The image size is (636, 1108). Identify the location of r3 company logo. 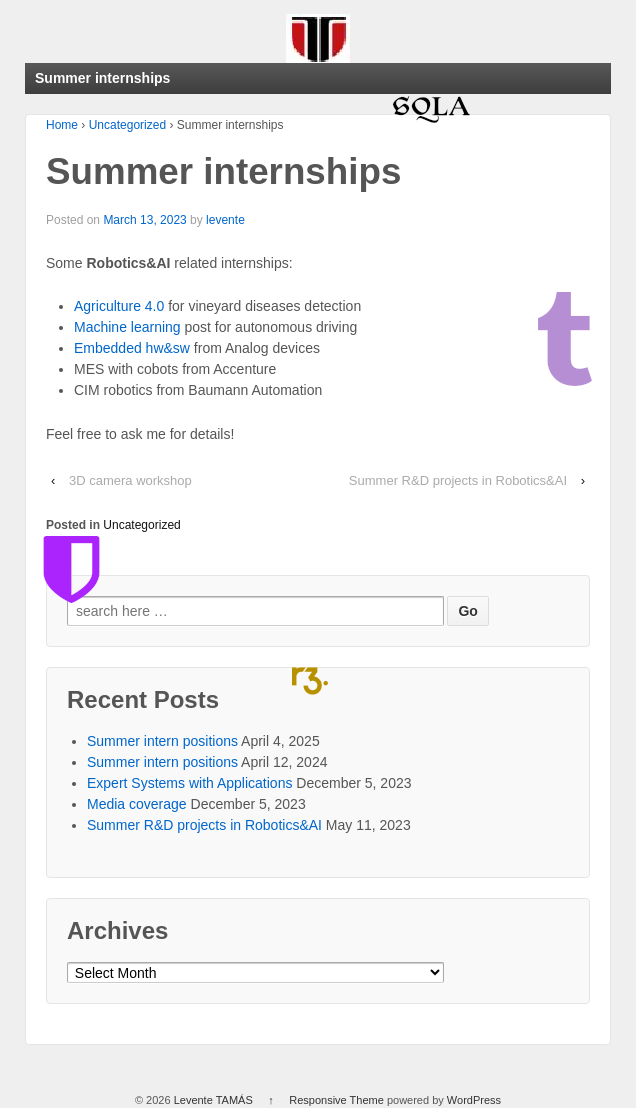
(310, 681).